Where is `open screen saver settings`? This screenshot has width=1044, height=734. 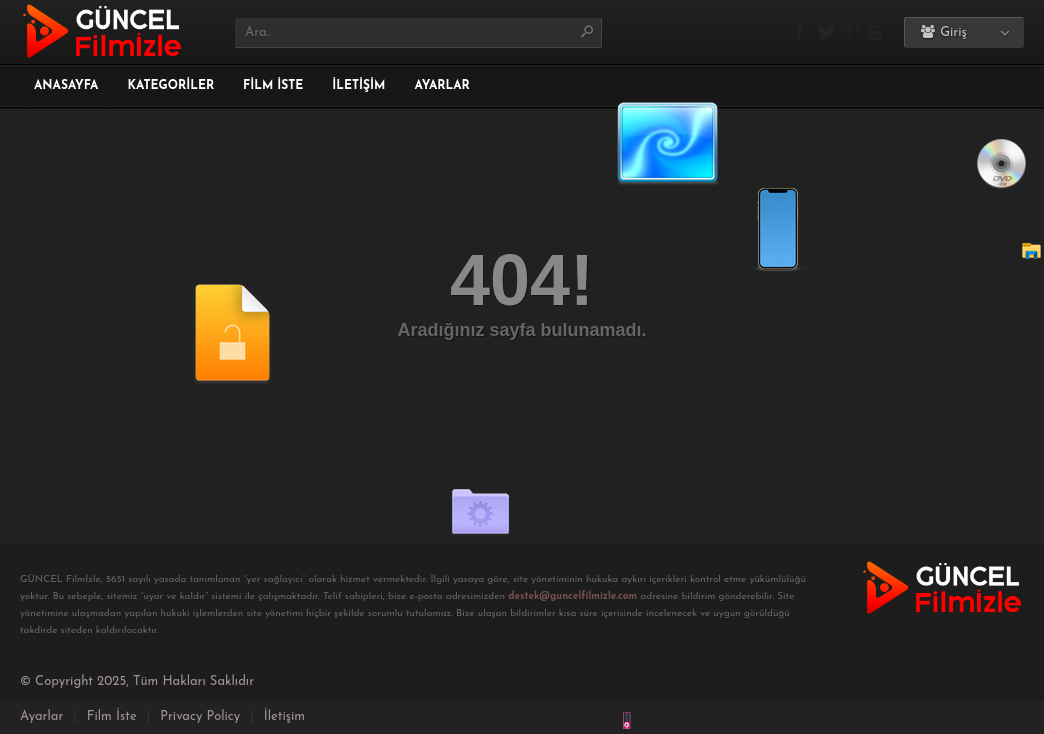
open screen saver settings is located at coordinates (667, 144).